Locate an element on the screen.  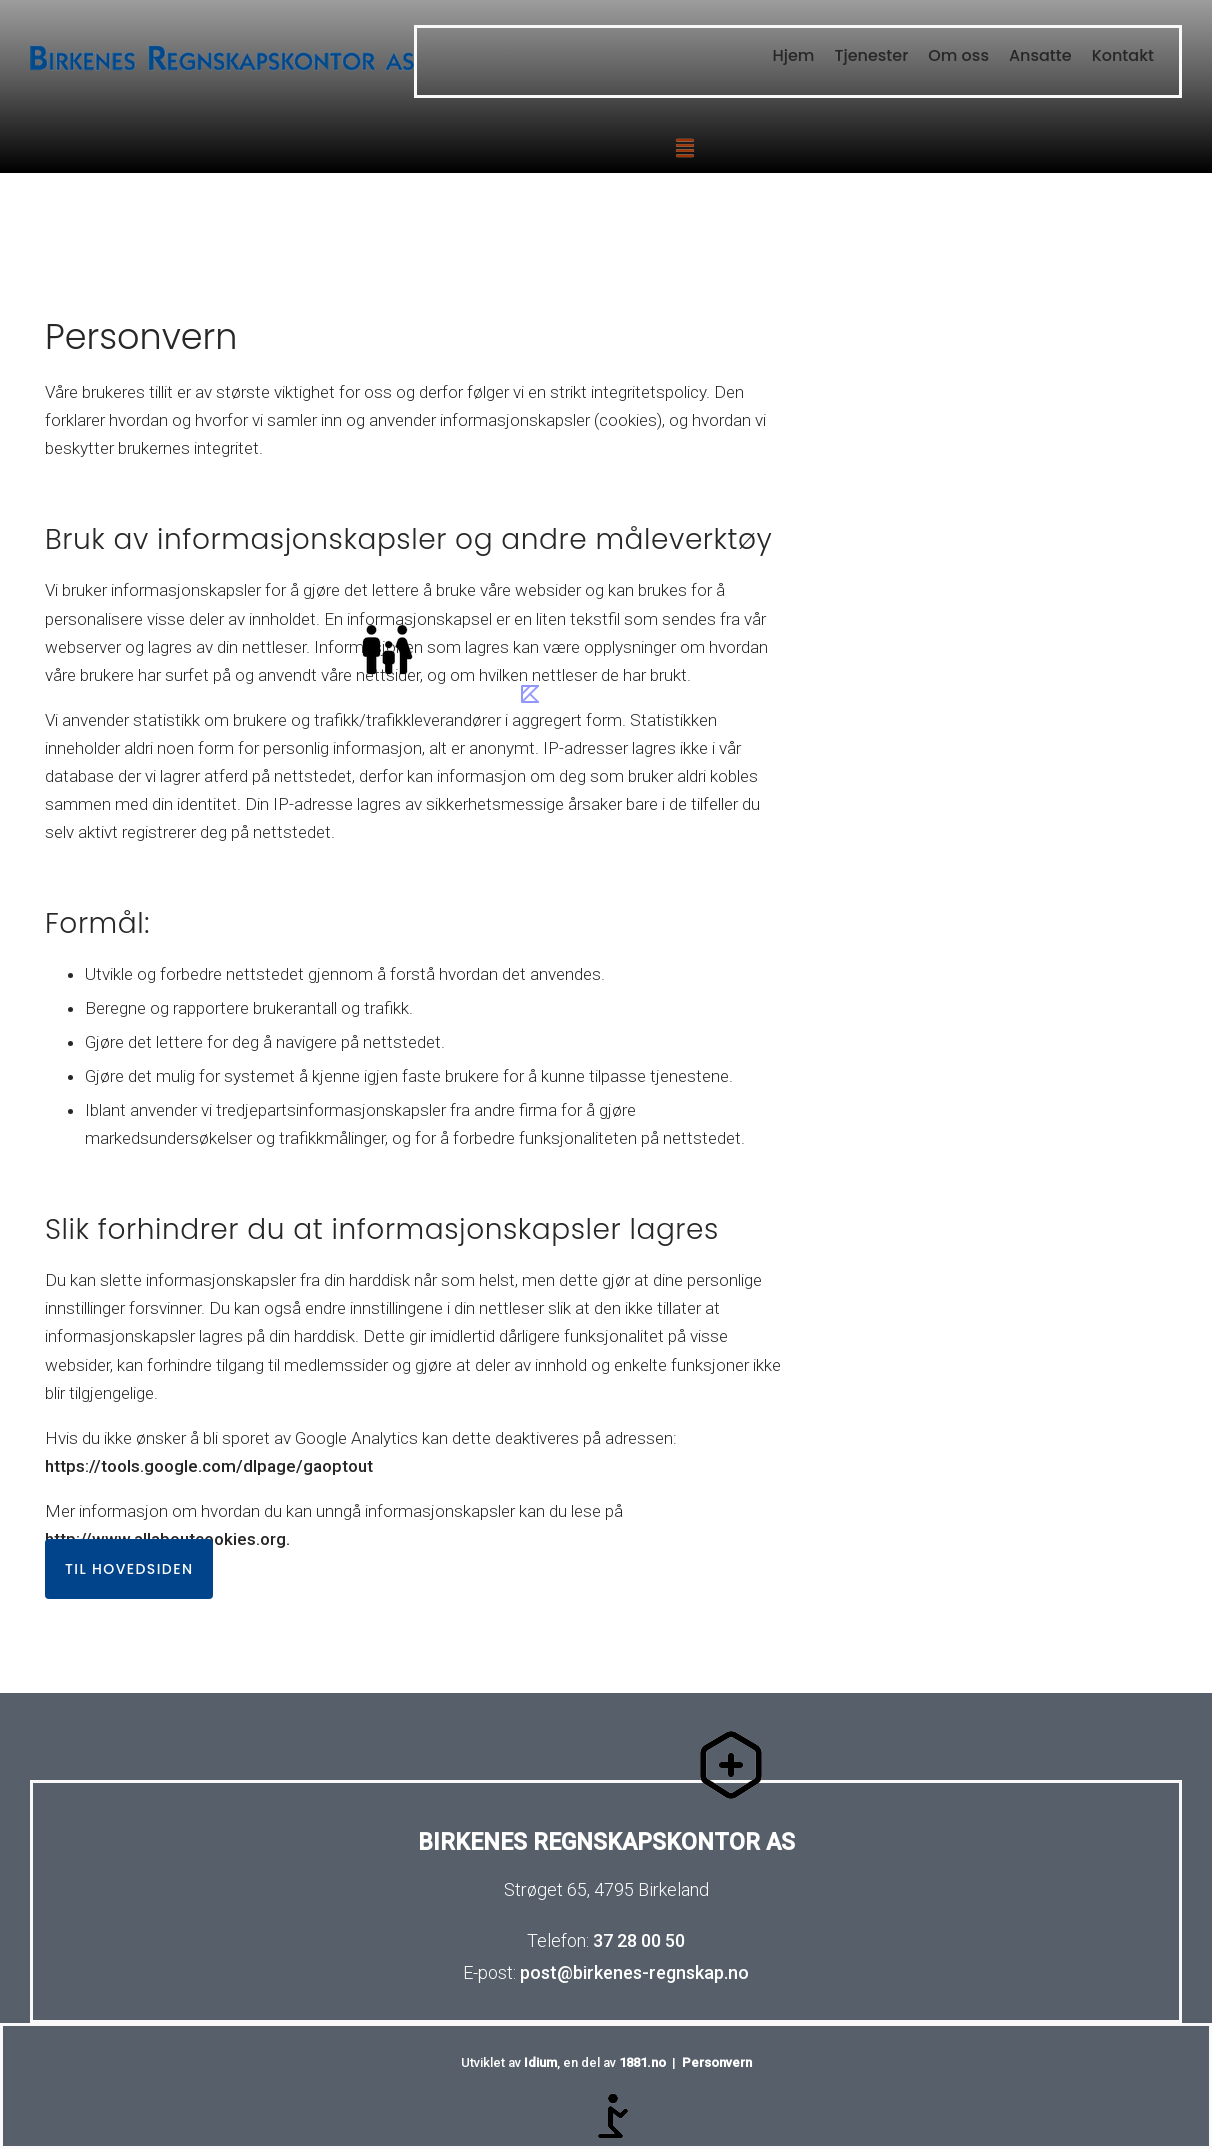
add a new module or component is located at coordinates (731, 1765).